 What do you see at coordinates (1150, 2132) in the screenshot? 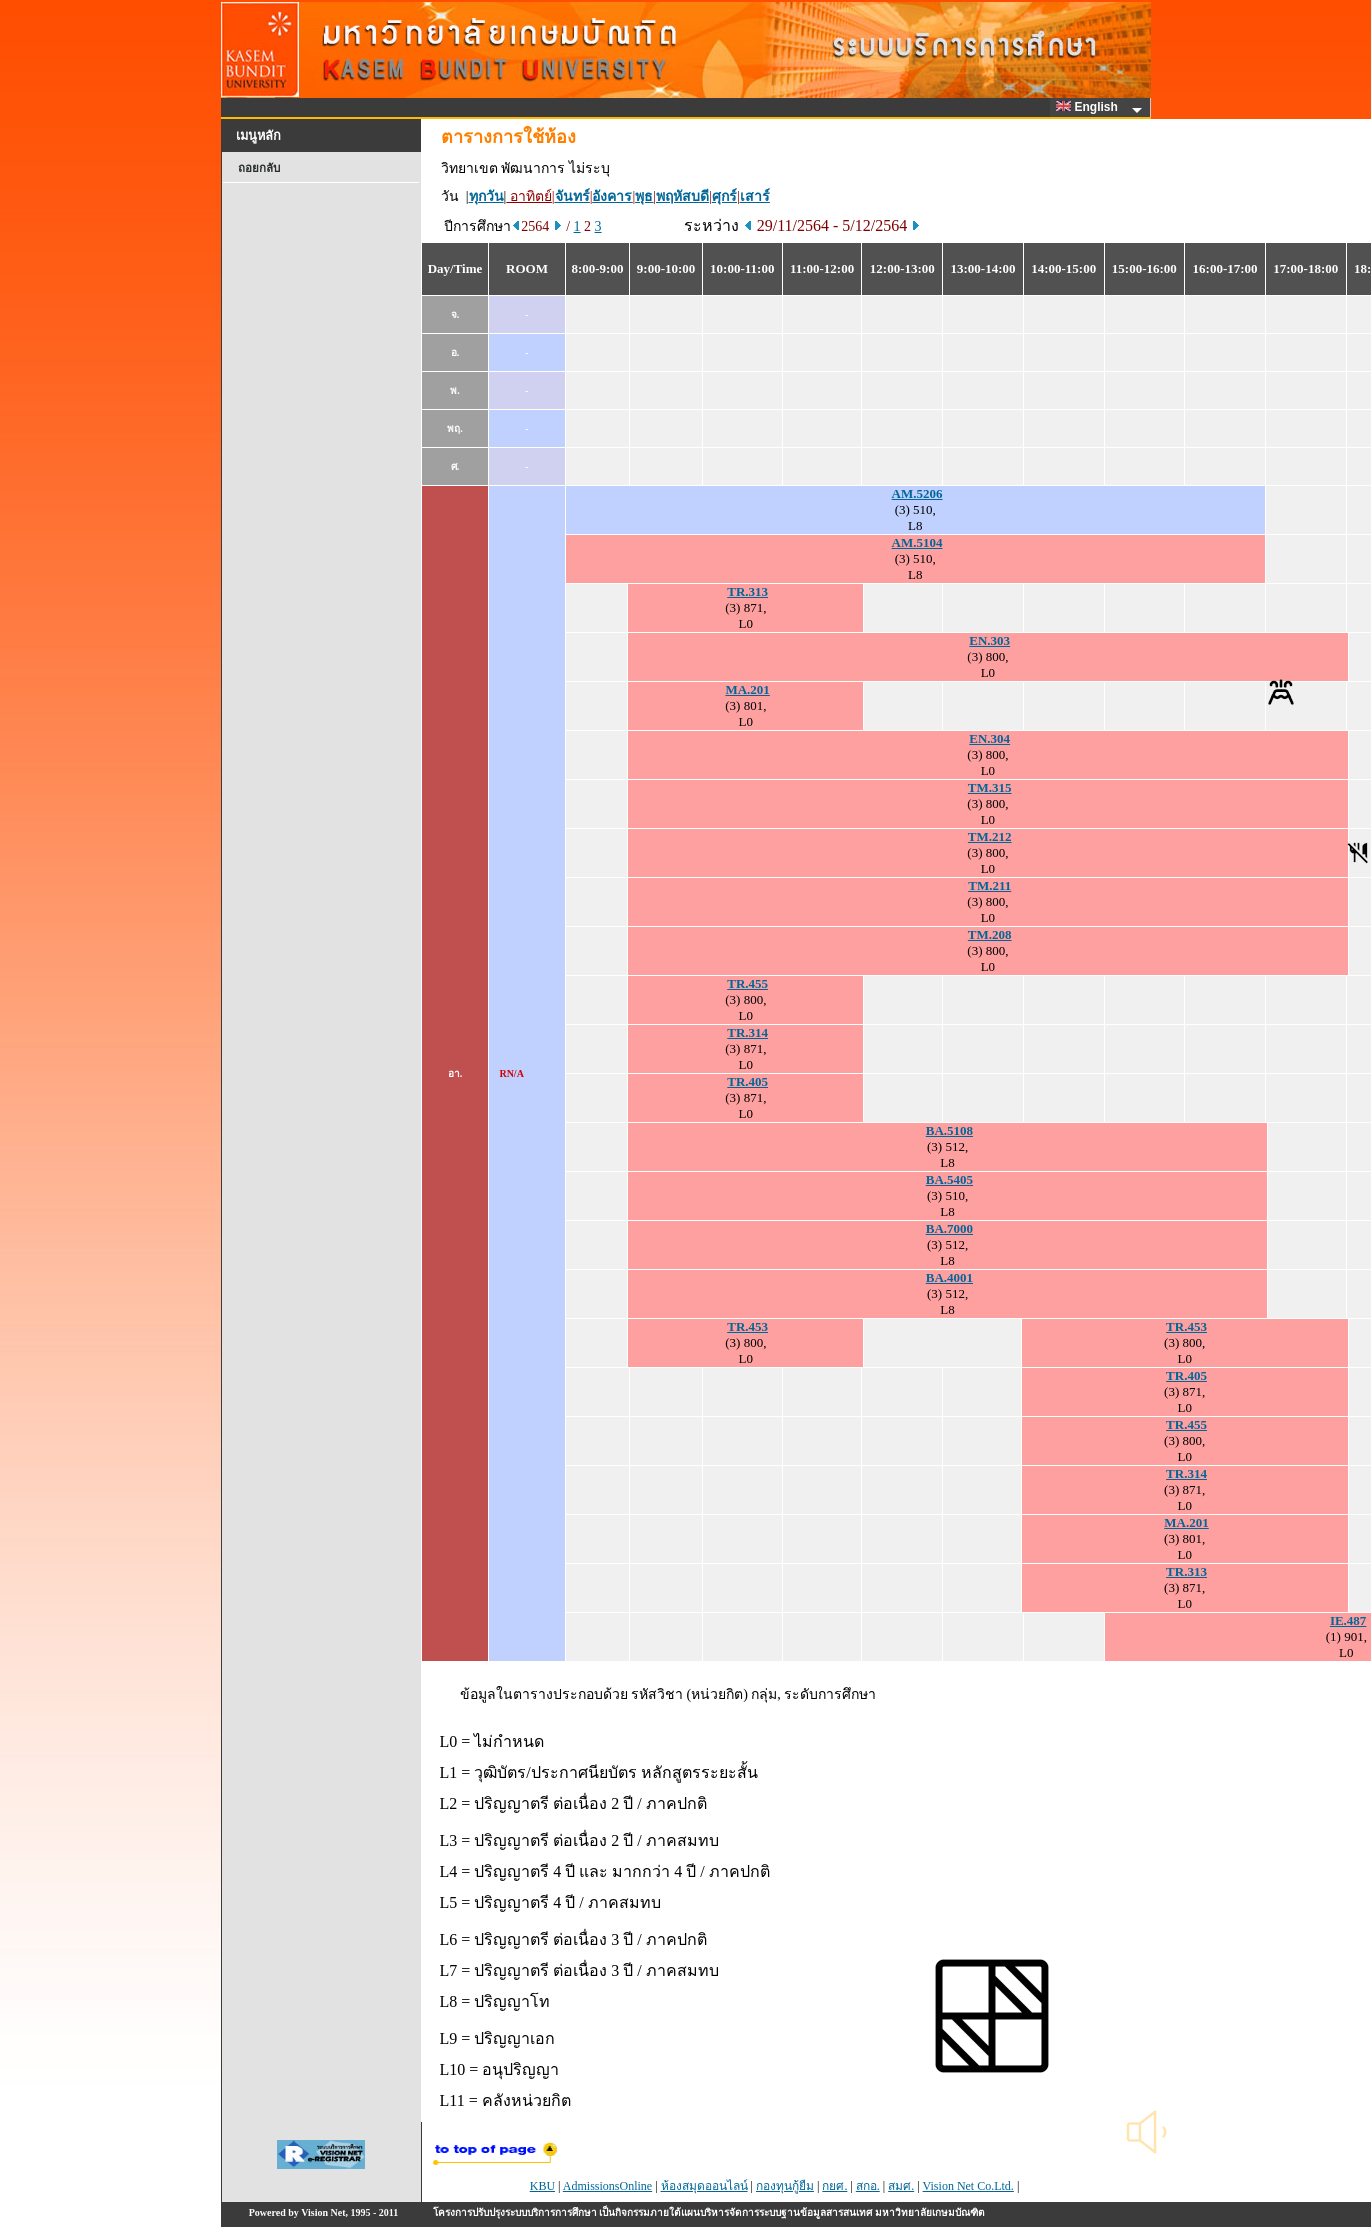
I see `audio playing at low volume` at bounding box center [1150, 2132].